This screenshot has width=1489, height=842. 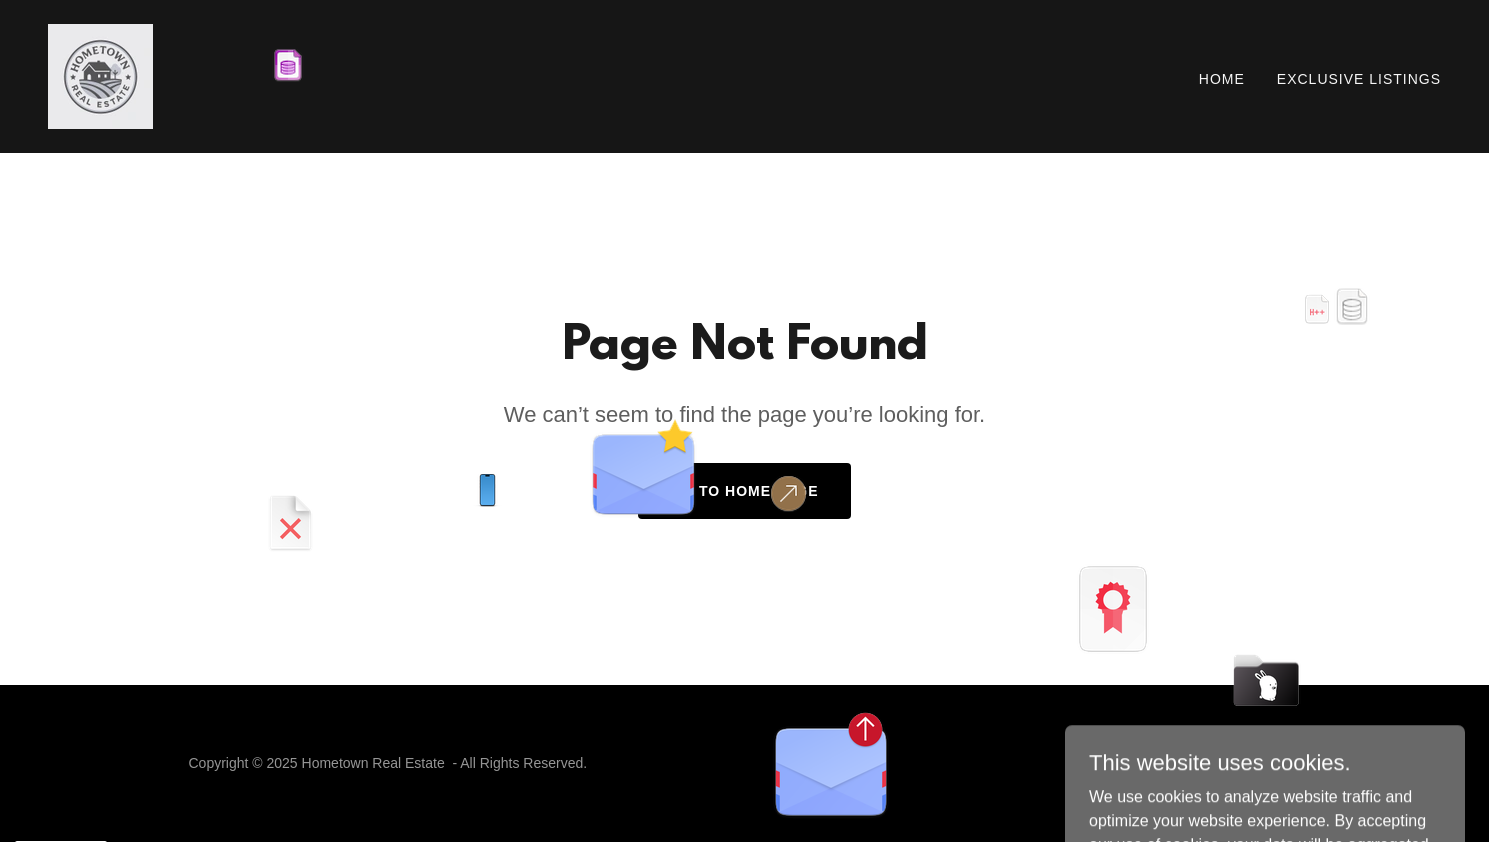 What do you see at coordinates (1113, 609) in the screenshot?
I see `a pkcs7 certificate file or security credential` at bounding box center [1113, 609].